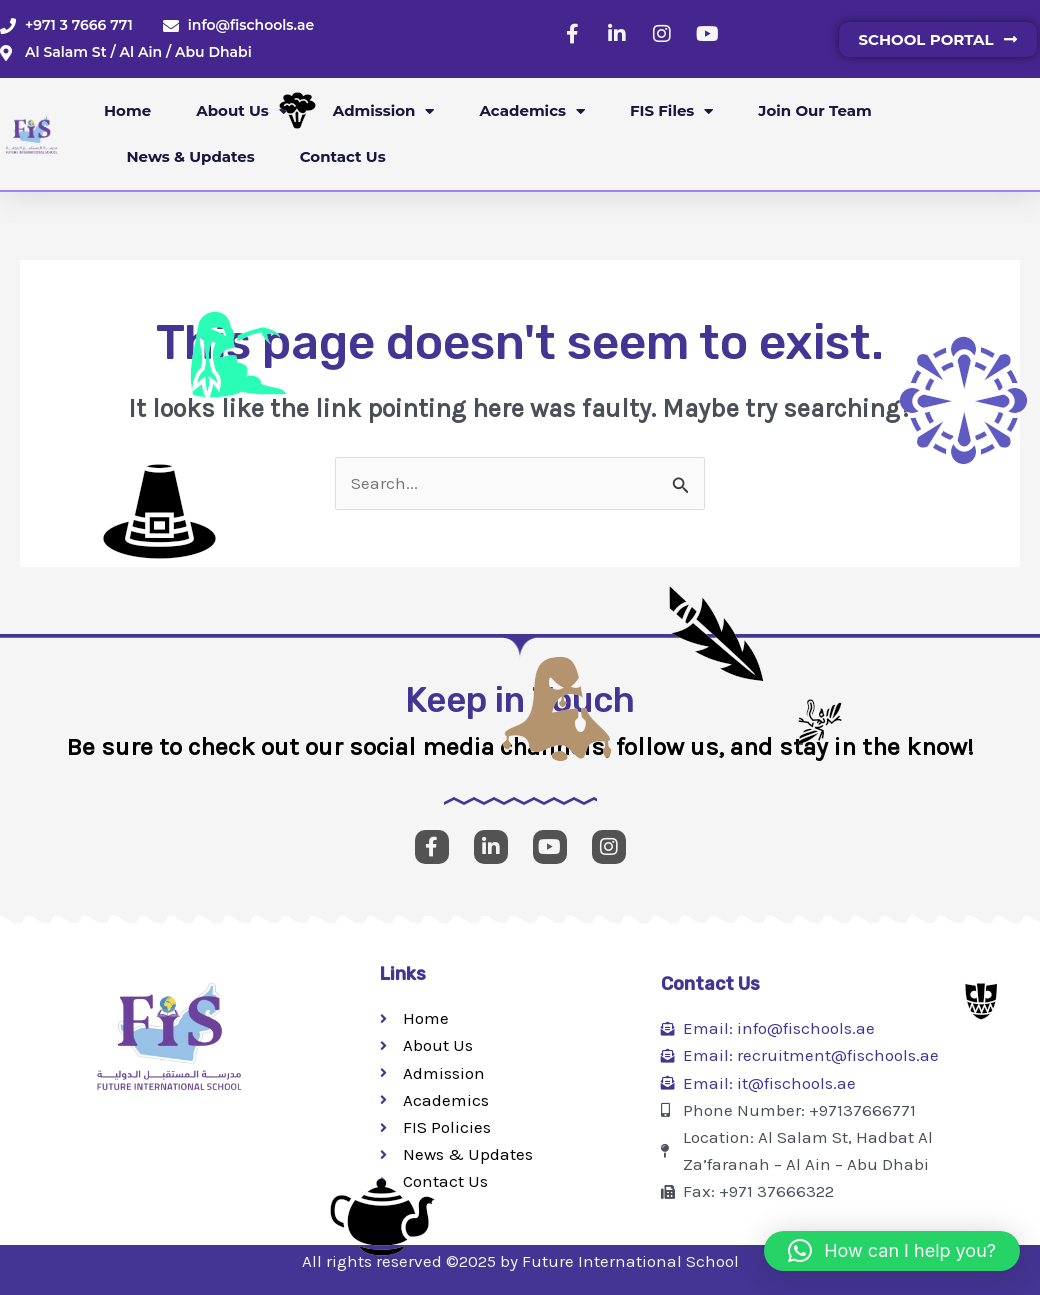  Describe the element at coordinates (820, 722) in the screenshot. I see `view fossil collection in museum or archaeology game` at that location.